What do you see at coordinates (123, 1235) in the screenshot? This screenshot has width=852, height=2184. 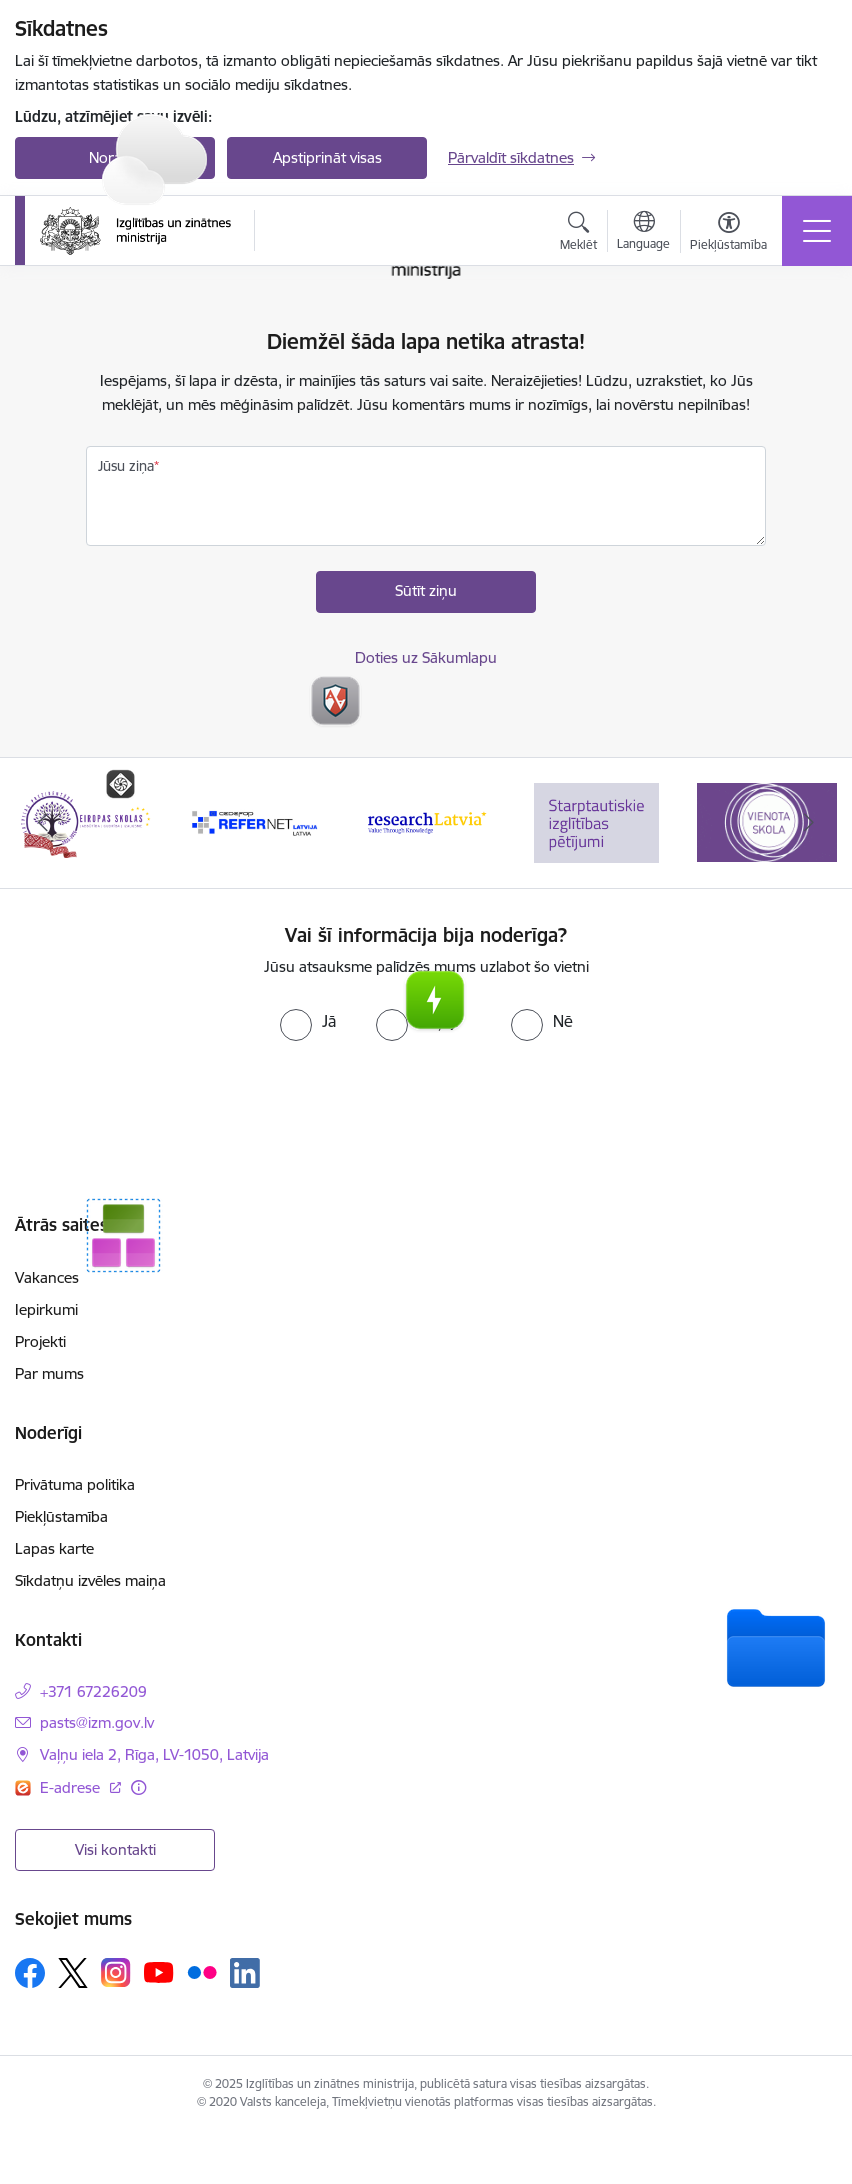 I see `select all items in the current view` at bounding box center [123, 1235].